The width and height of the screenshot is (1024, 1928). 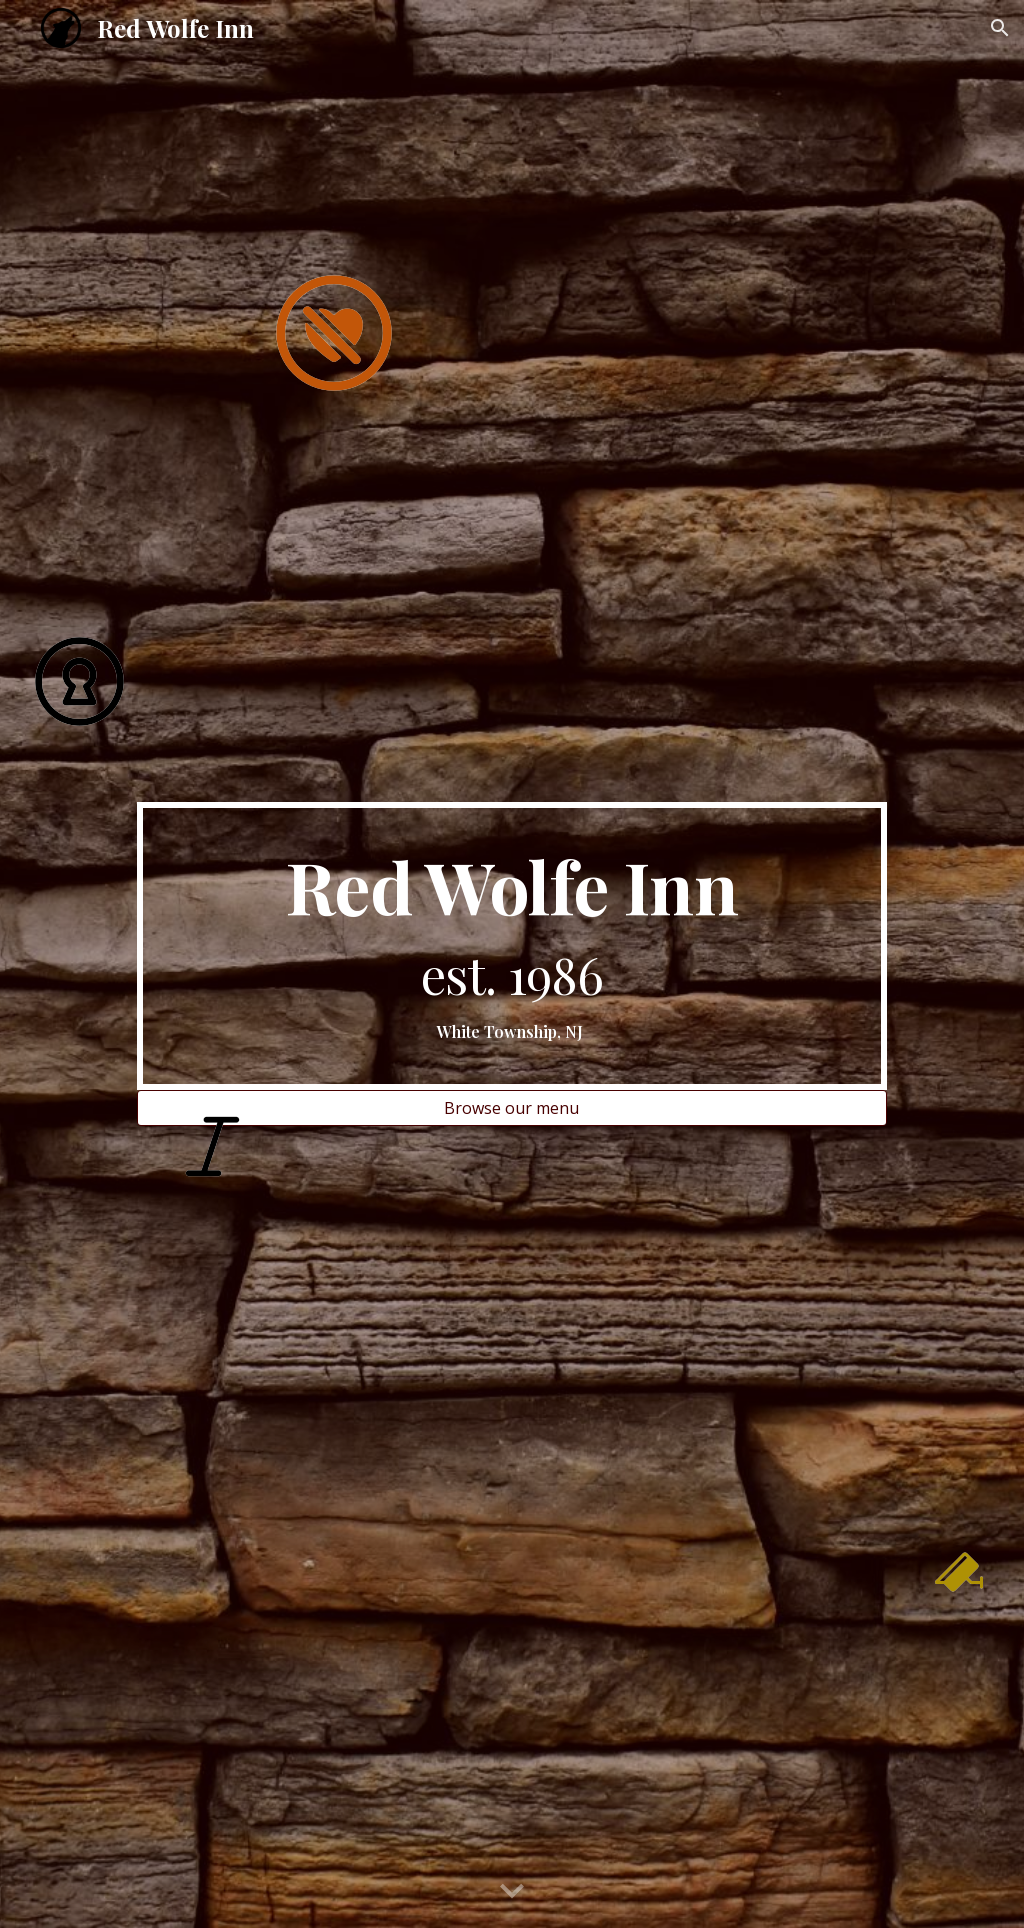 What do you see at coordinates (959, 1575) in the screenshot?
I see `access security camera feed` at bounding box center [959, 1575].